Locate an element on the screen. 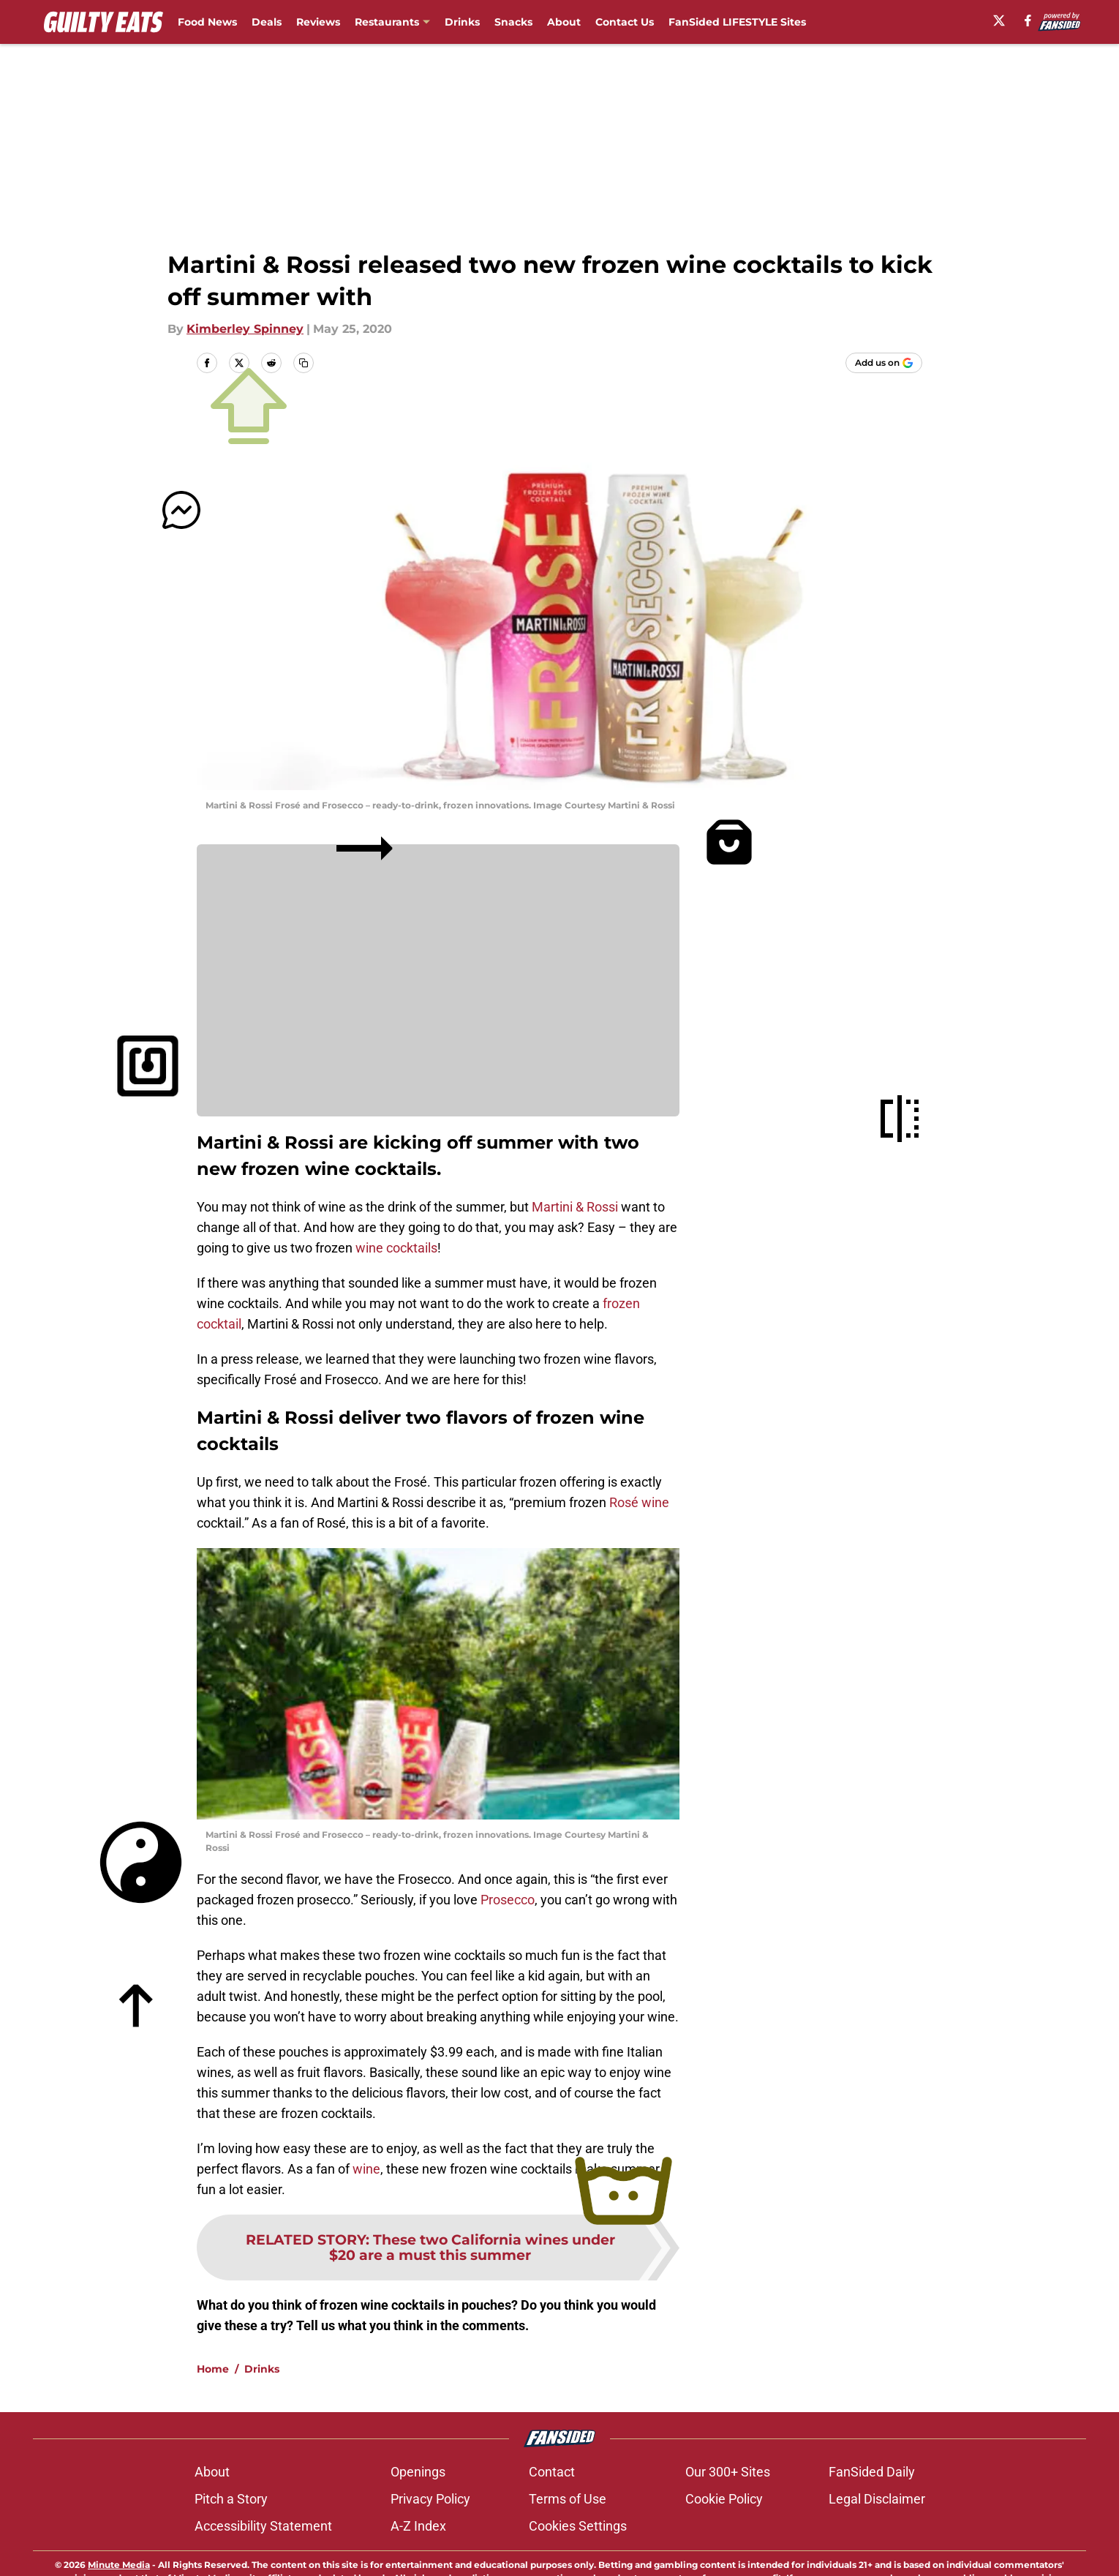 The image size is (1119, 2576). view your shopping bag is located at coordinates (729, 842).